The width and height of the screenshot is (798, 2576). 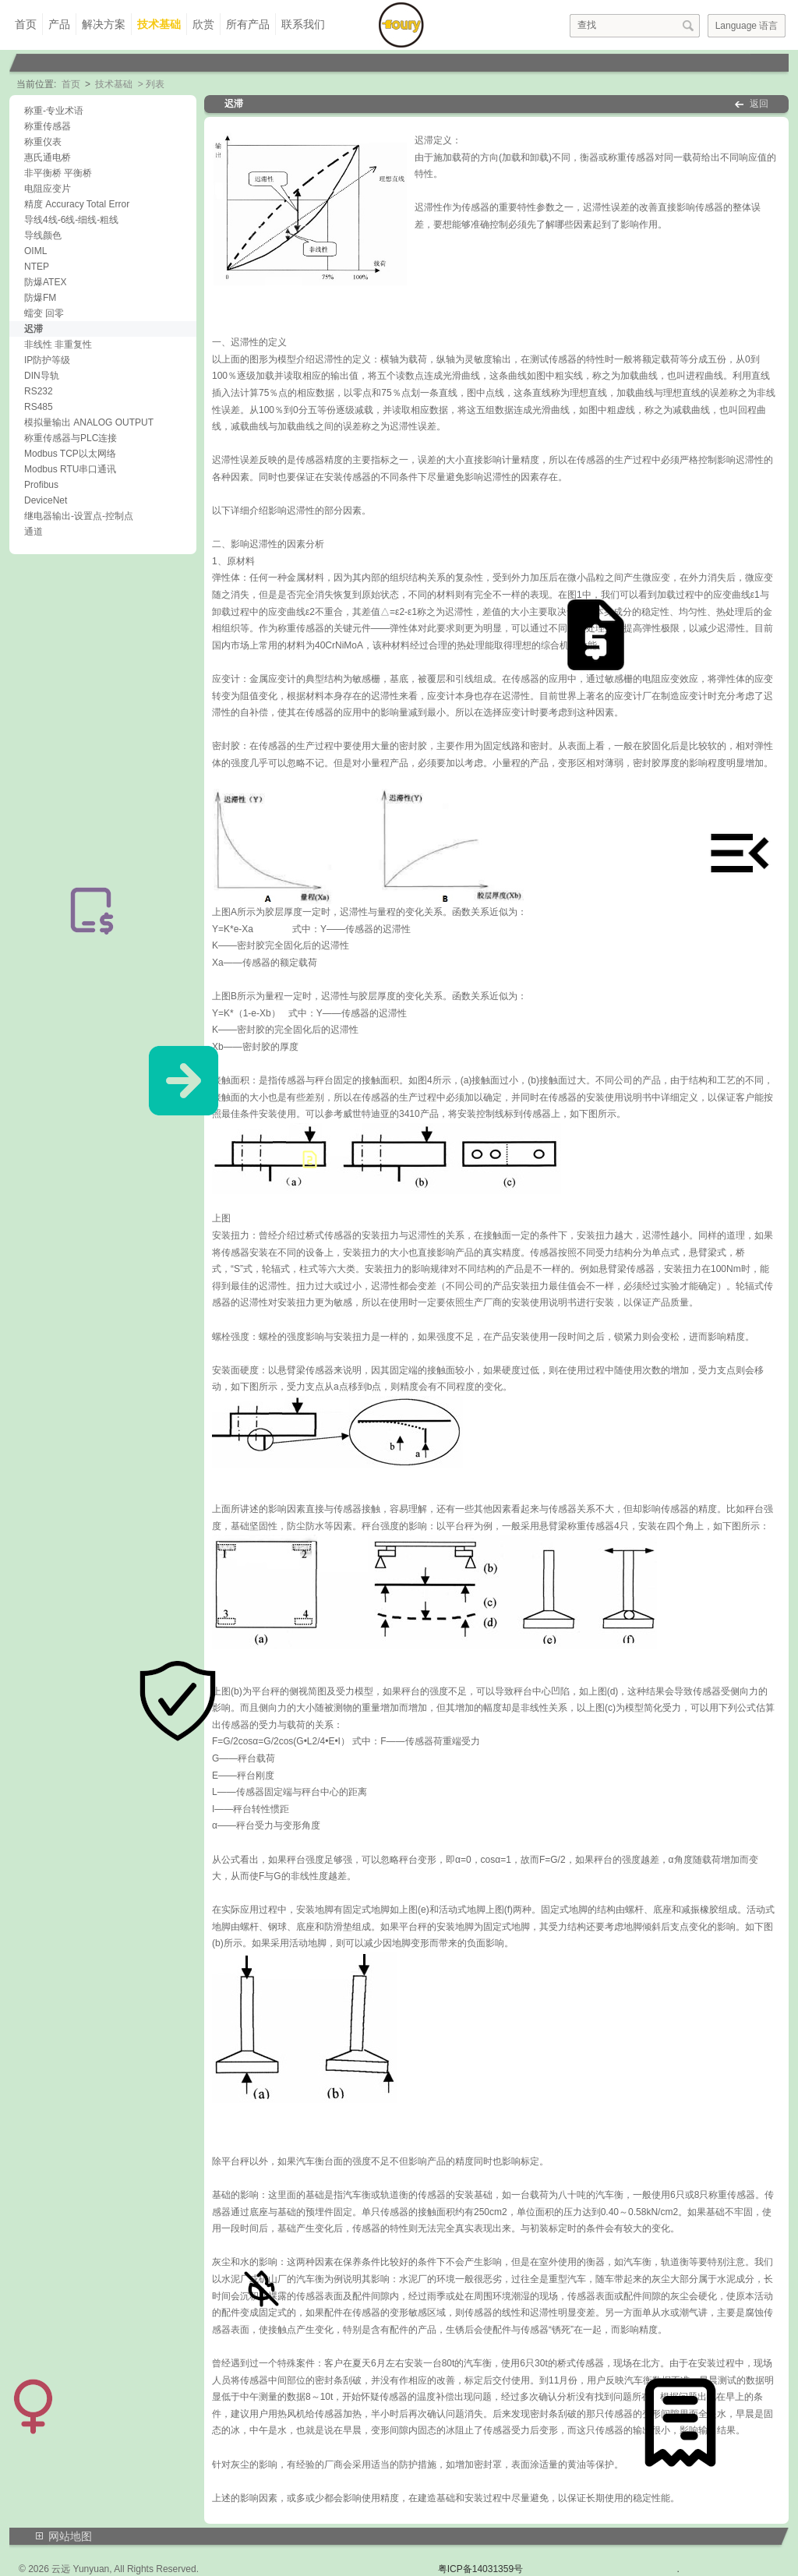 What do you see at coordinates (309, 1159) in the screenshot?
I see `indicates secondary SIM card slot` at bounding box center [309, 1159].